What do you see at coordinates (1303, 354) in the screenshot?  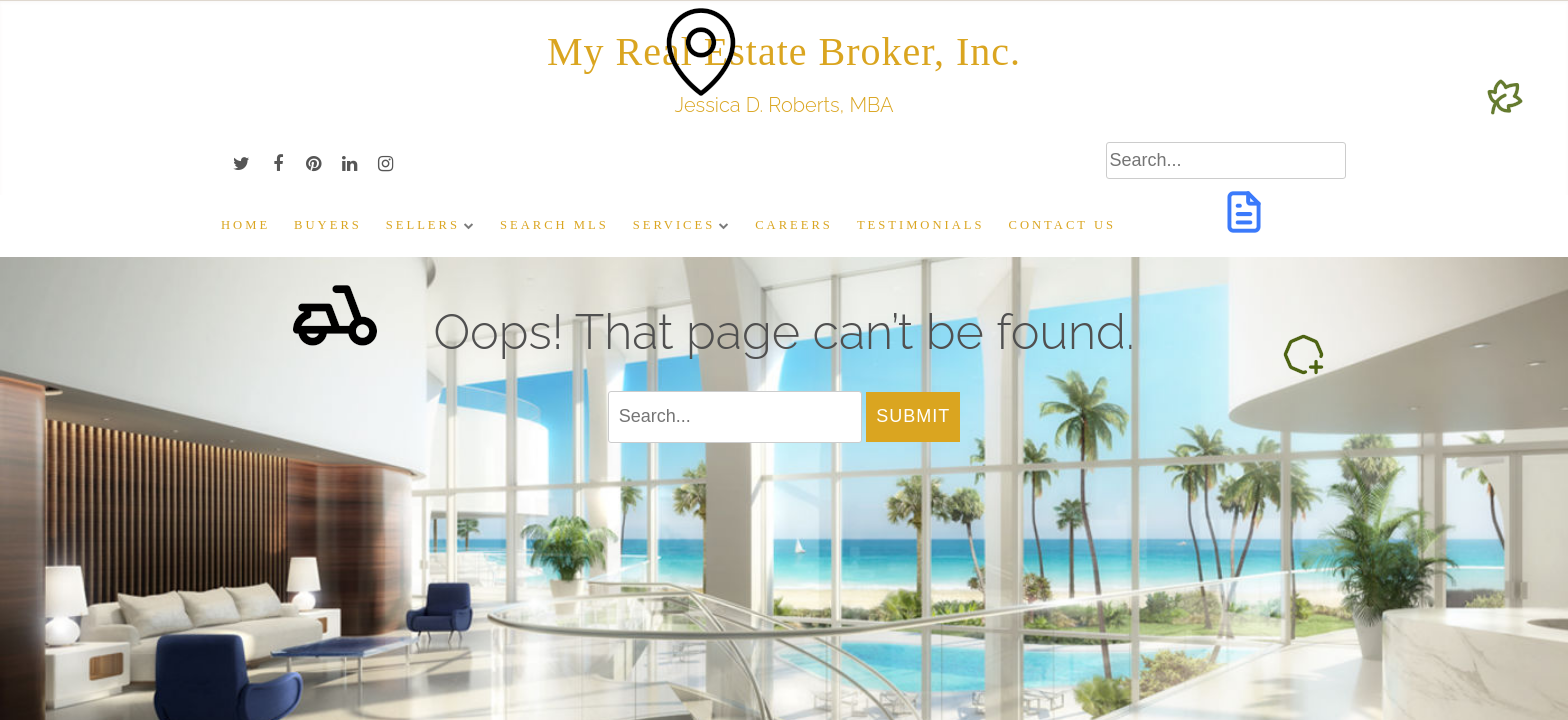 I see `add a new warning or alert` at bounding box center [1303, 354].